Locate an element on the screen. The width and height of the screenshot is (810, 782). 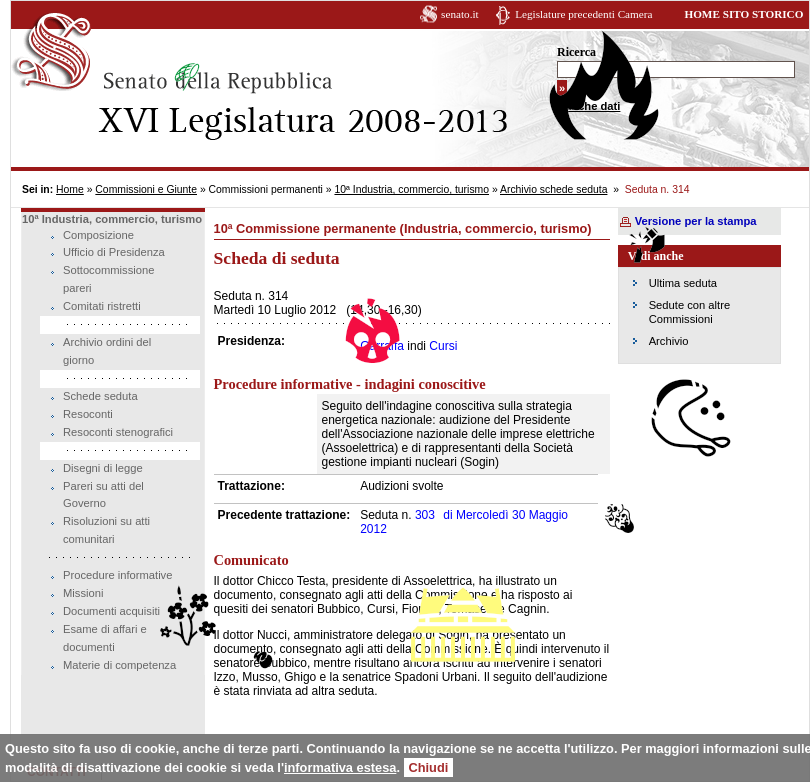
catch bugs or insects in a game is located at coordinates (187, 77).